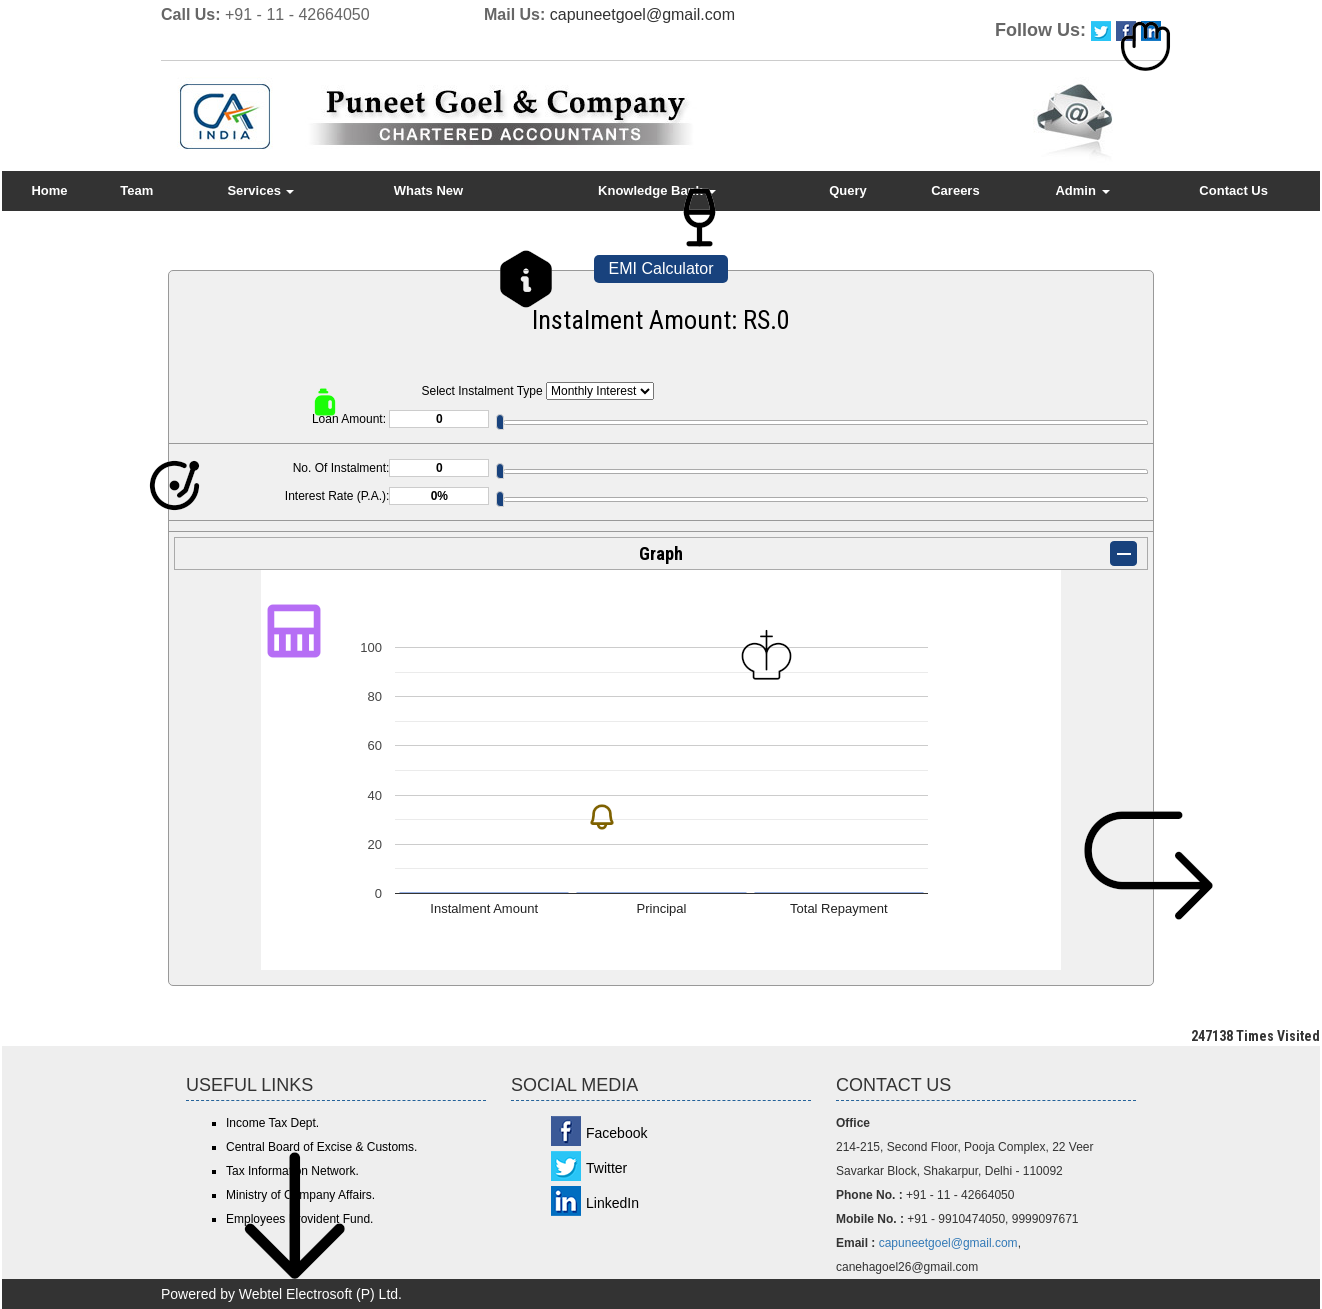  Describe the element at coordinates (294, 631) in the screenshot. I see `toggle bottom panel visibility` at that location.